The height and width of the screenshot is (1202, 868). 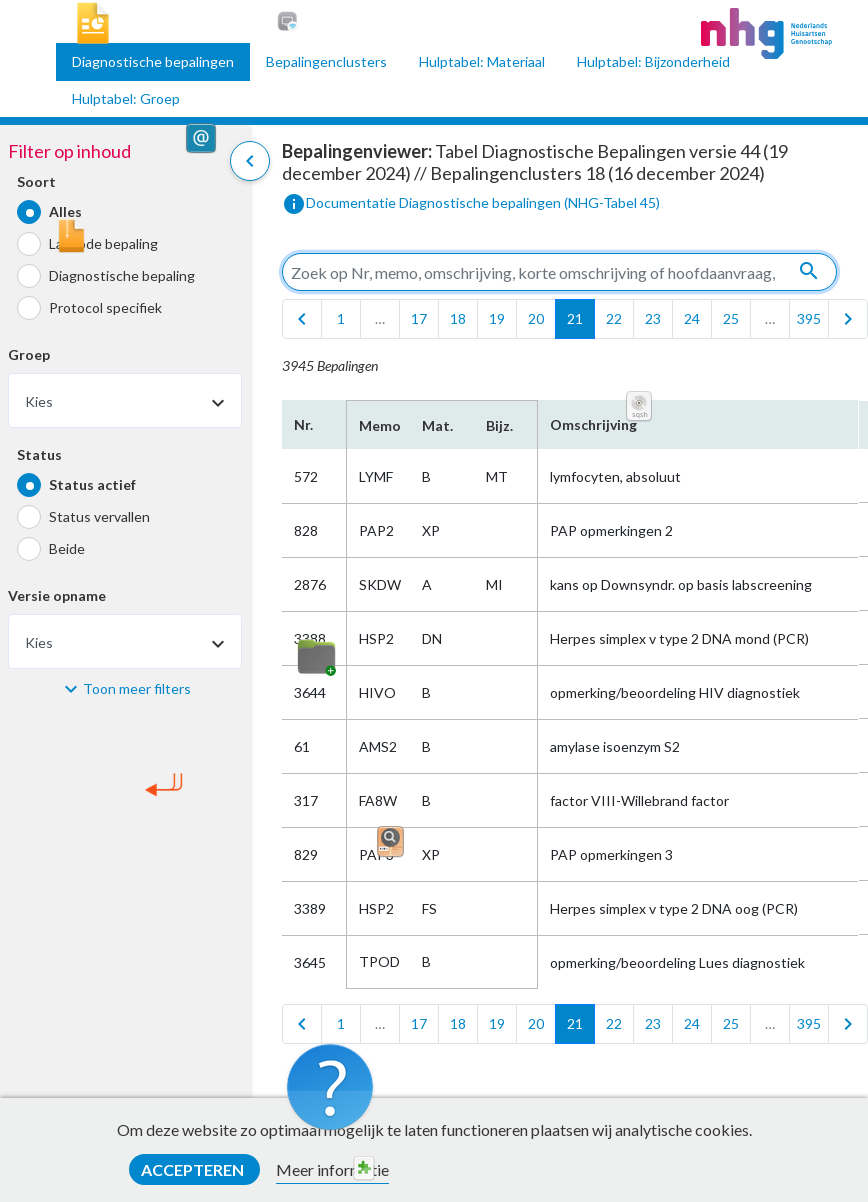 What do you see at coordinates (287, 21) in the screenshot?
I see `open remote desktop preferences` at bounding box center [287, 21].